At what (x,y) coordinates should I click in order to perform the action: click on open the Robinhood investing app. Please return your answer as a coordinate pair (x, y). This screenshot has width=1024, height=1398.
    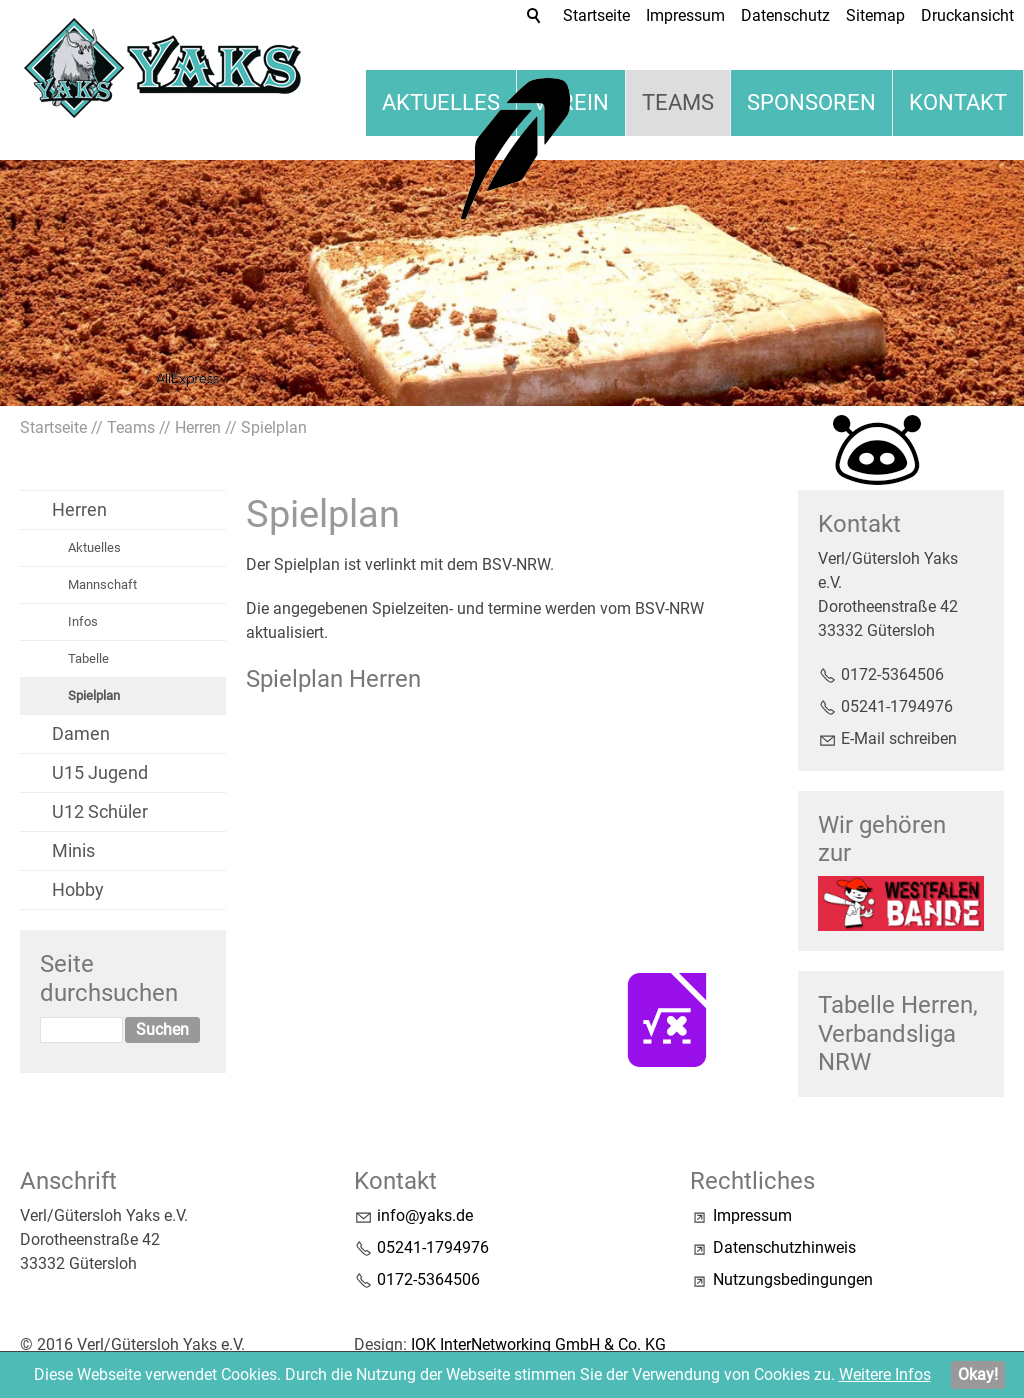
    Looking at the image, I should click on (515, 148).